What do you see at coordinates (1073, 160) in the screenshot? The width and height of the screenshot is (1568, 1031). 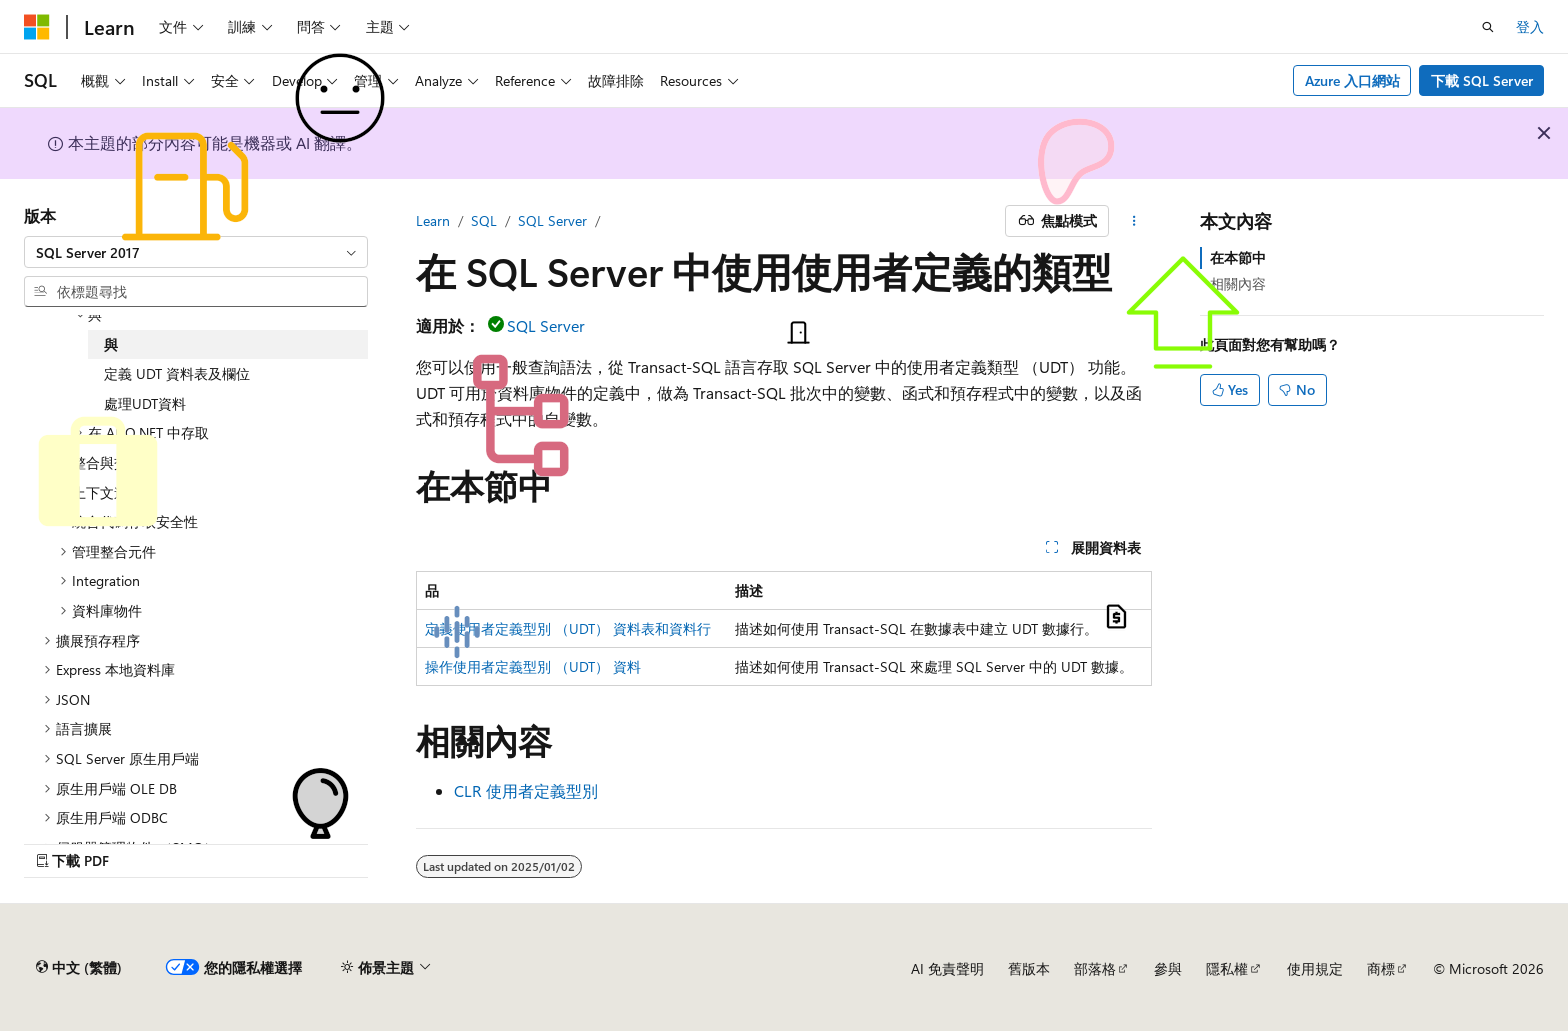 I see `link to patreon profile or support page` at bounding box center [1073, 160].